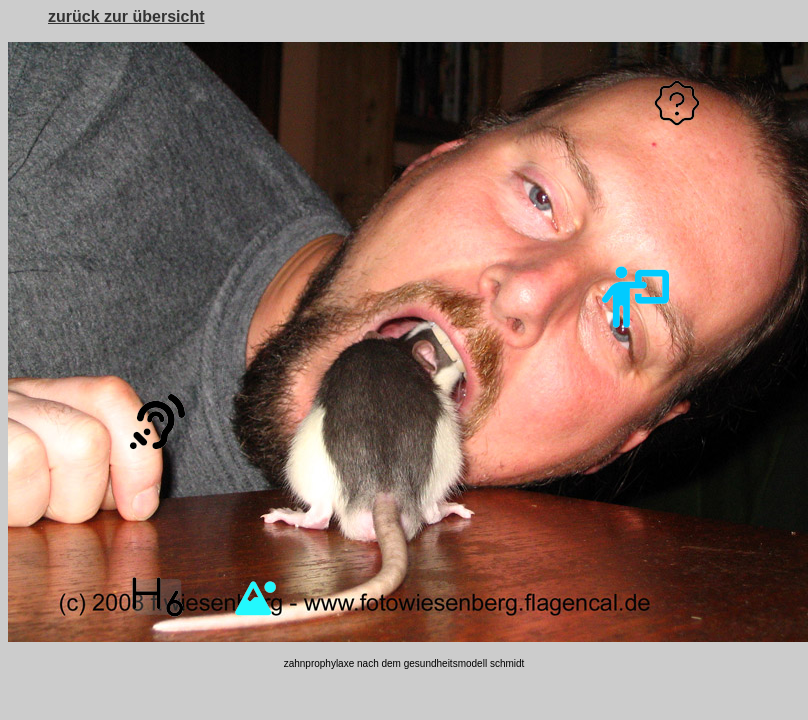  I want to click on view FAQ or help information, so click(677, 103).